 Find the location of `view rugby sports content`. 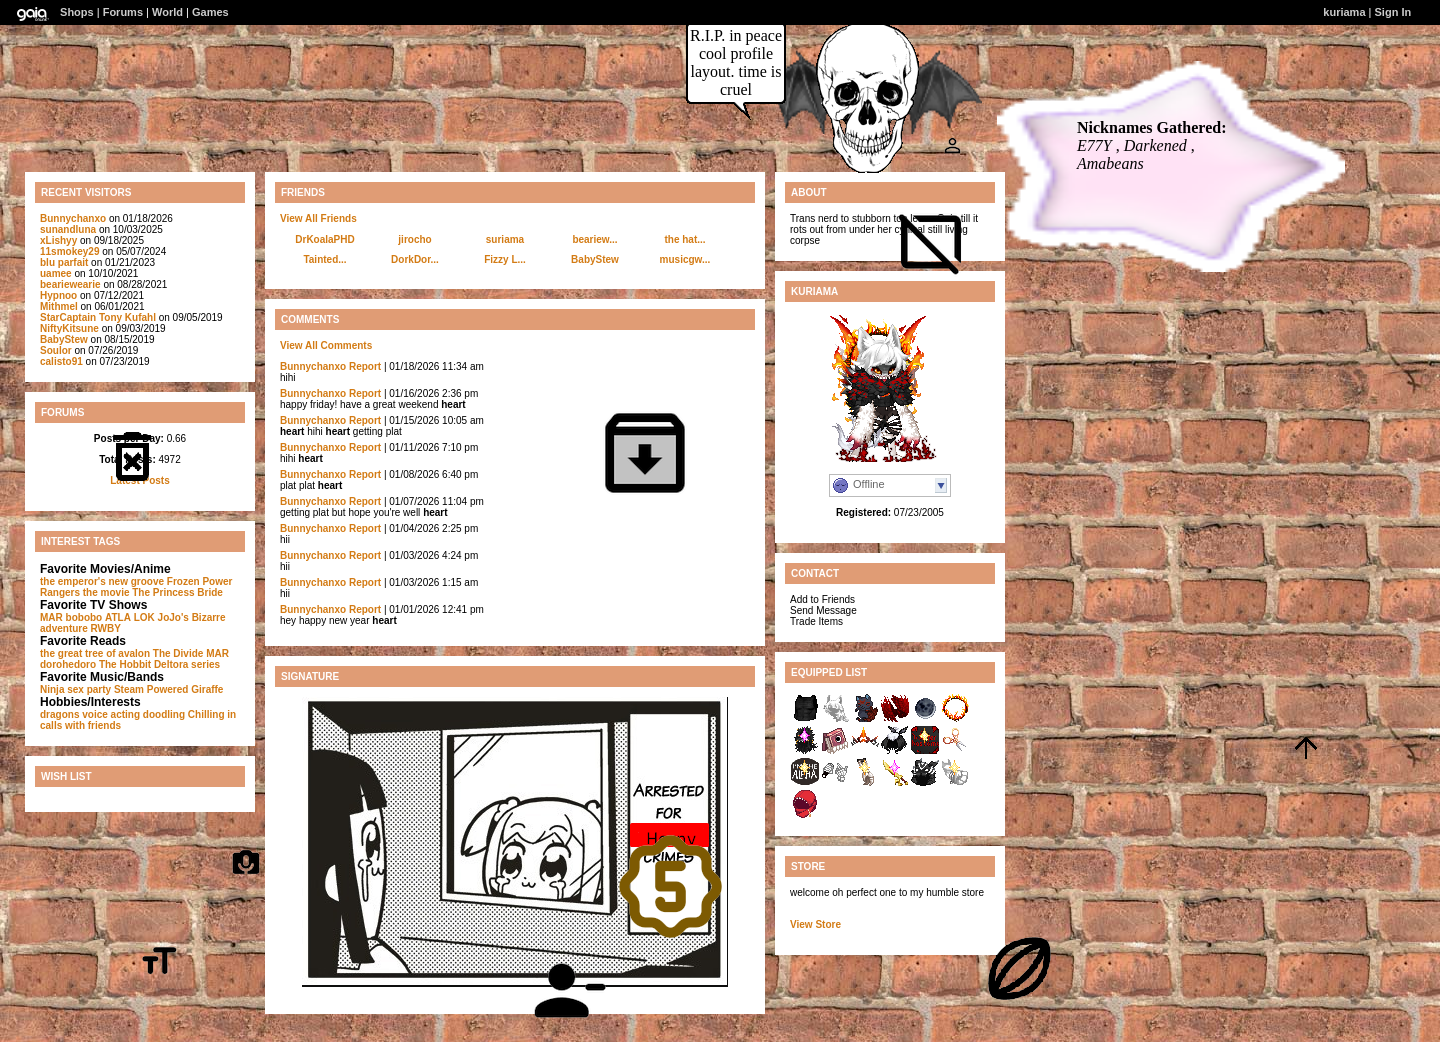

view rugby sports content is located at coordinates (1019, 968).